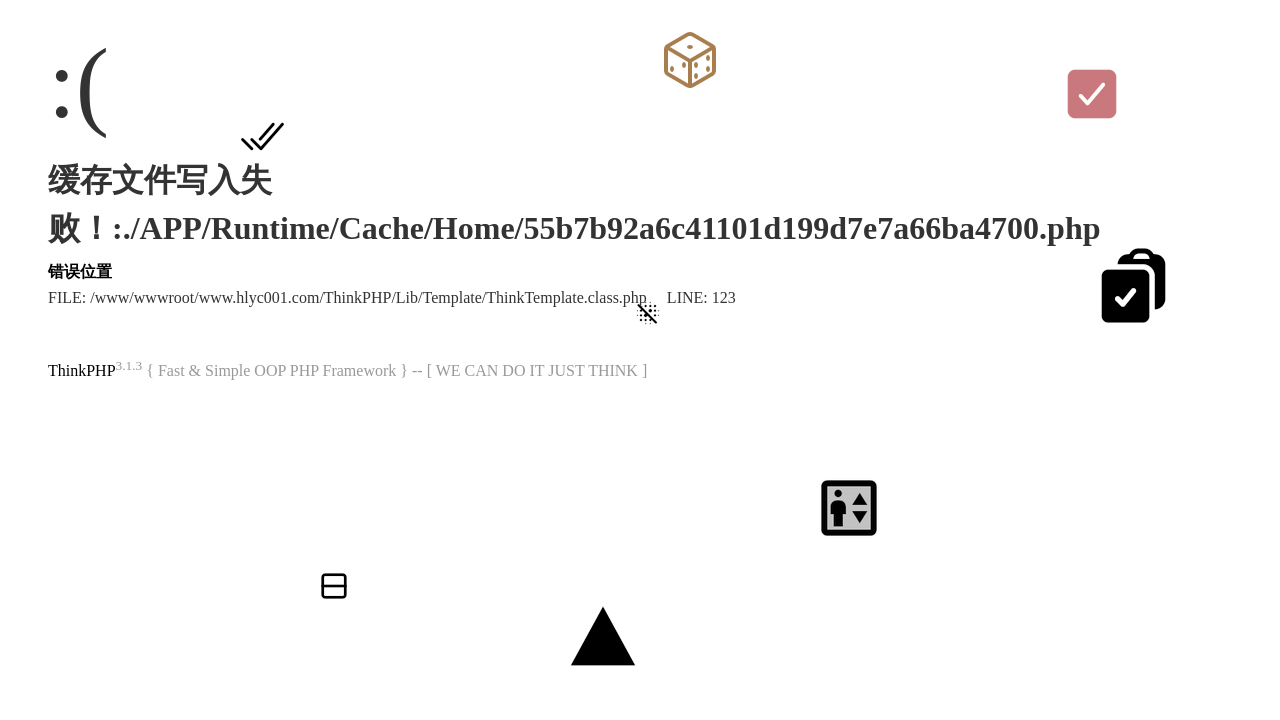 This screenshot has height=720, width=1280. What do you see at coordinates (1133, 285) in the screenshot?
I see `mark task or document as complete` at bounding box center [1133, 285].